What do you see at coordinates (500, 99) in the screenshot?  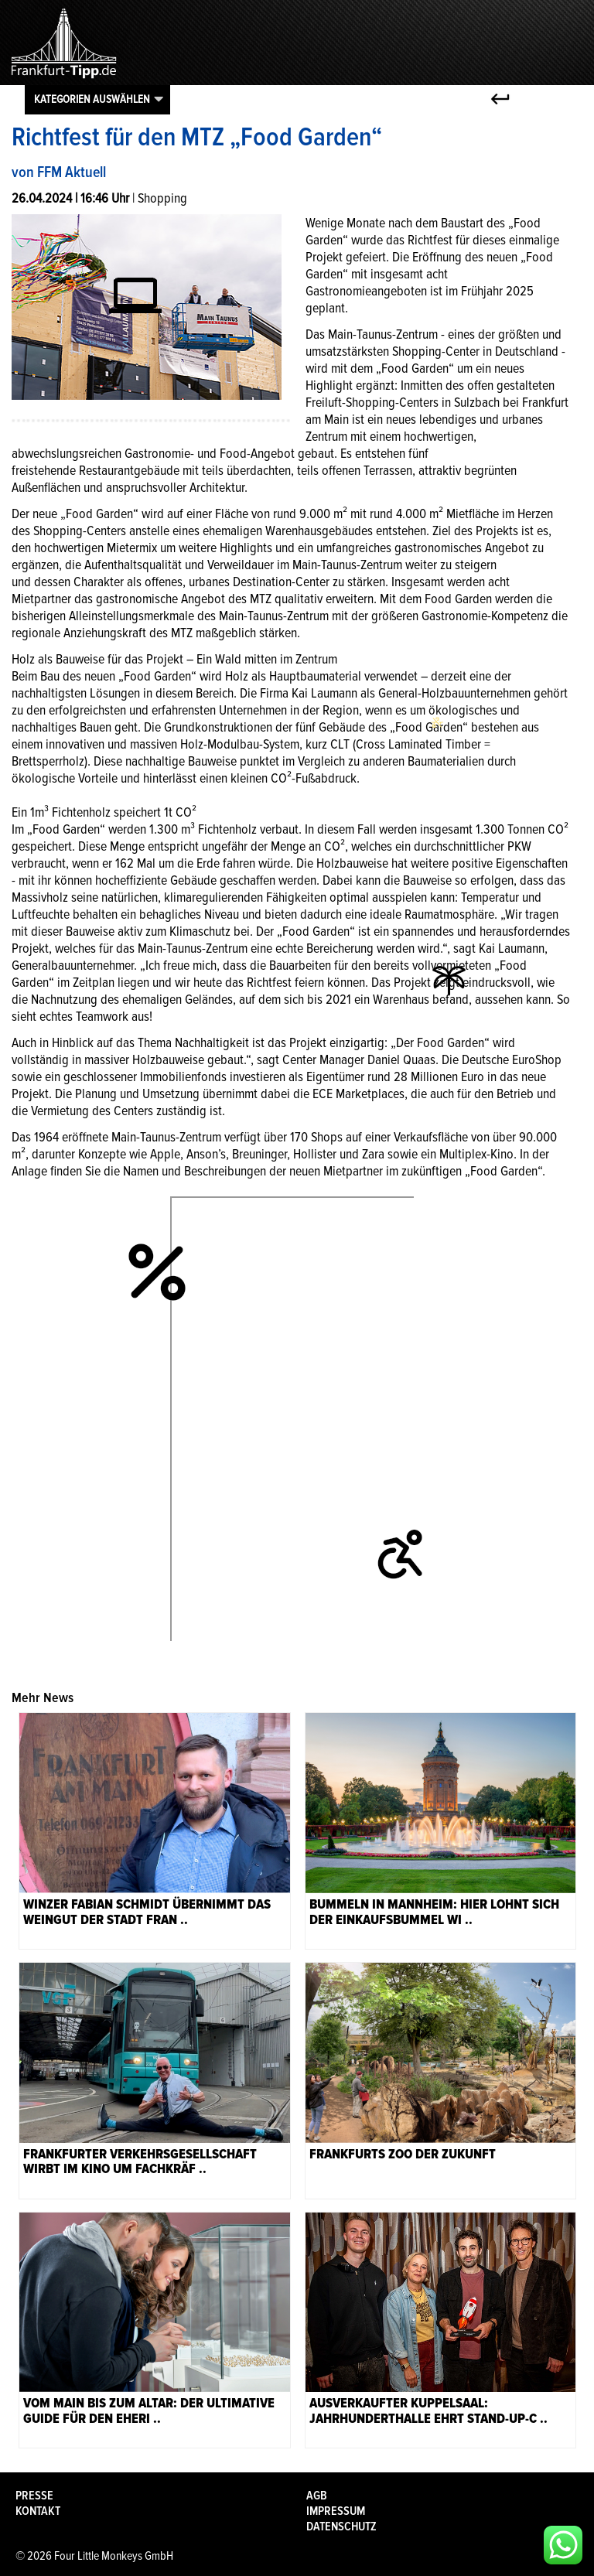 I see `submit or confirm text input` at bounding box center [500, 99].